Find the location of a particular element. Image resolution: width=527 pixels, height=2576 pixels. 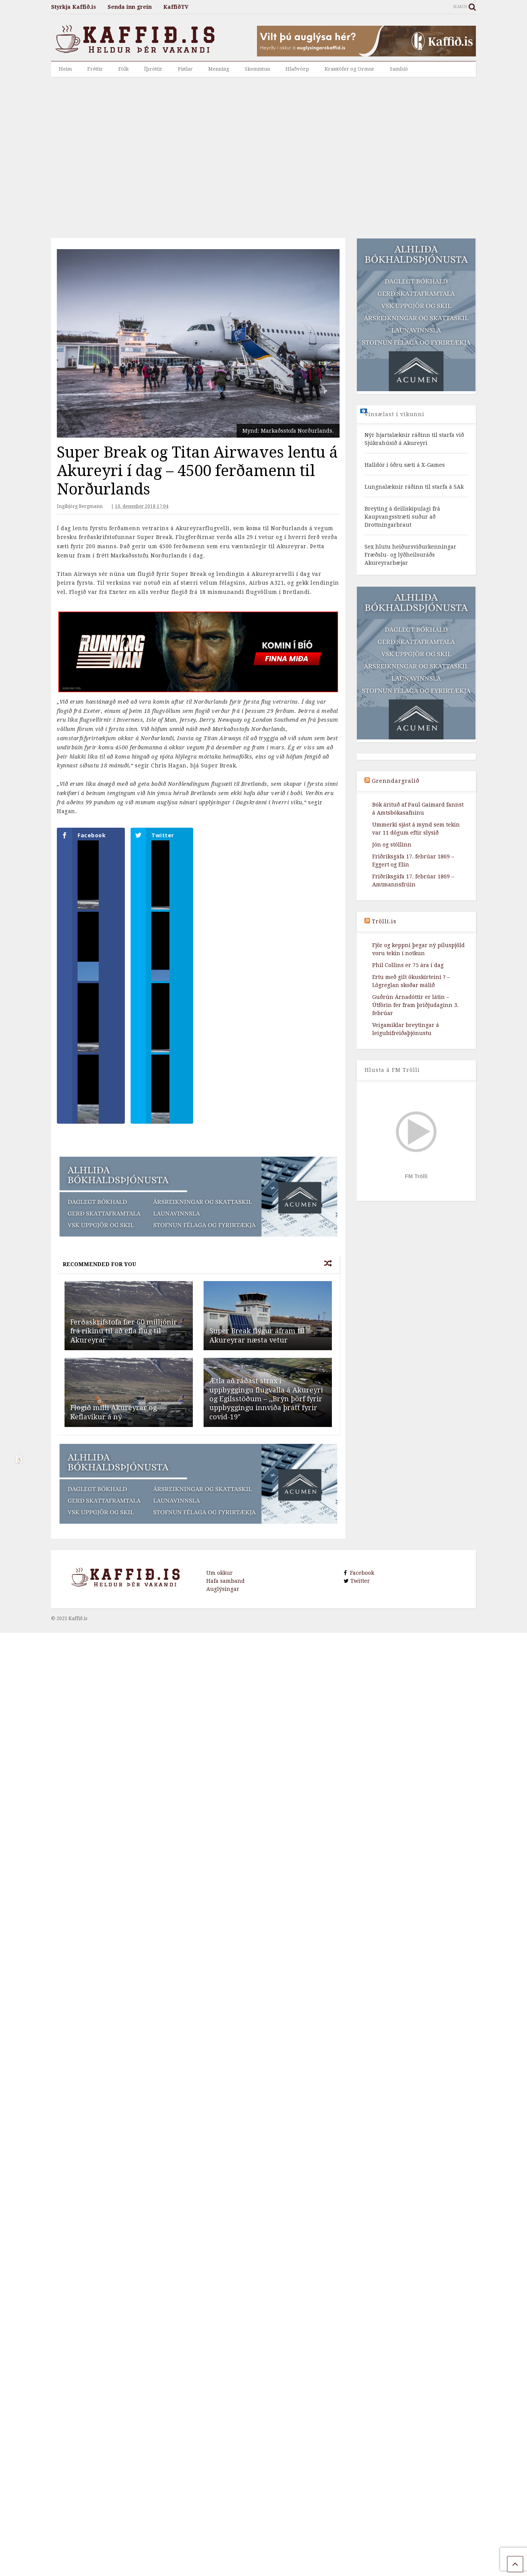

a PGP encryption key file is located at coordinates (19, 1459).